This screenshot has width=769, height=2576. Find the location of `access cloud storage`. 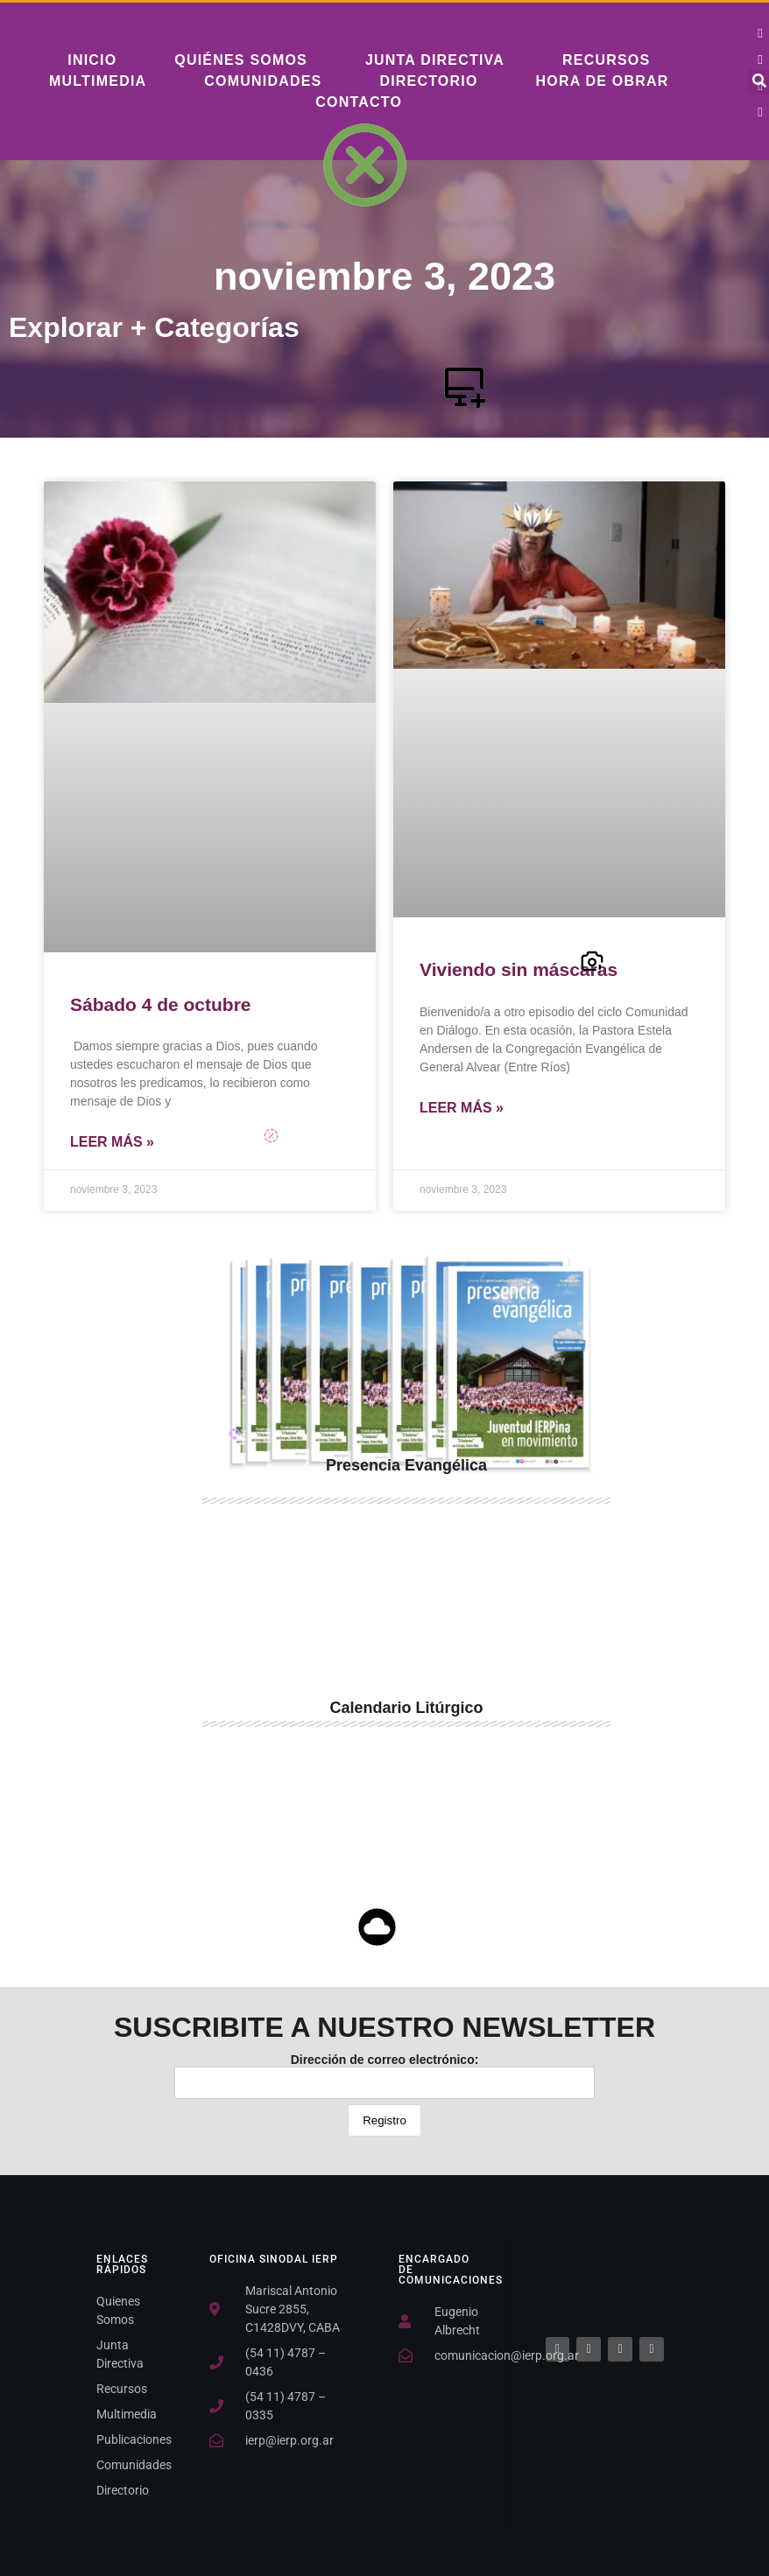

access cloud storage is located at coordinates (377, 1927).